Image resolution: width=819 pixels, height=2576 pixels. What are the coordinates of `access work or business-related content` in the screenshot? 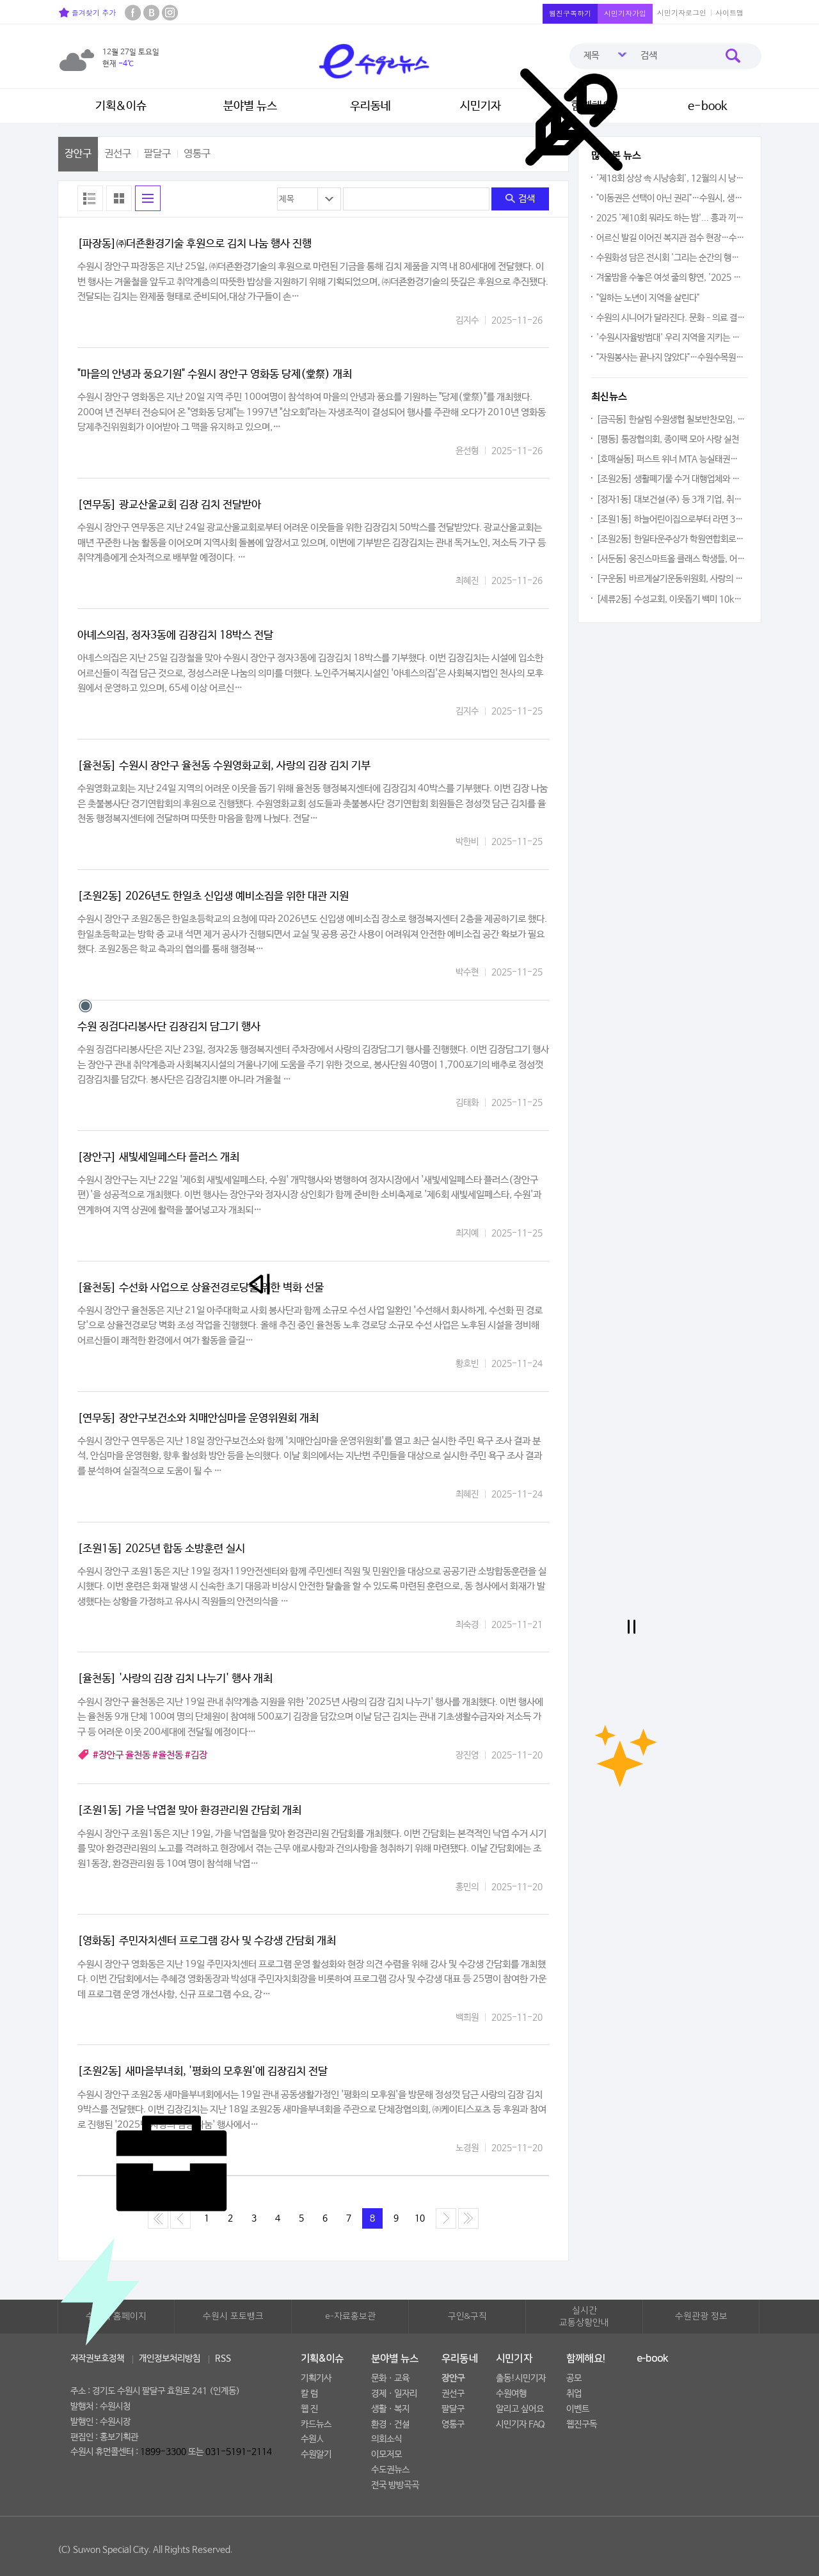 It's located at (171, 2163).